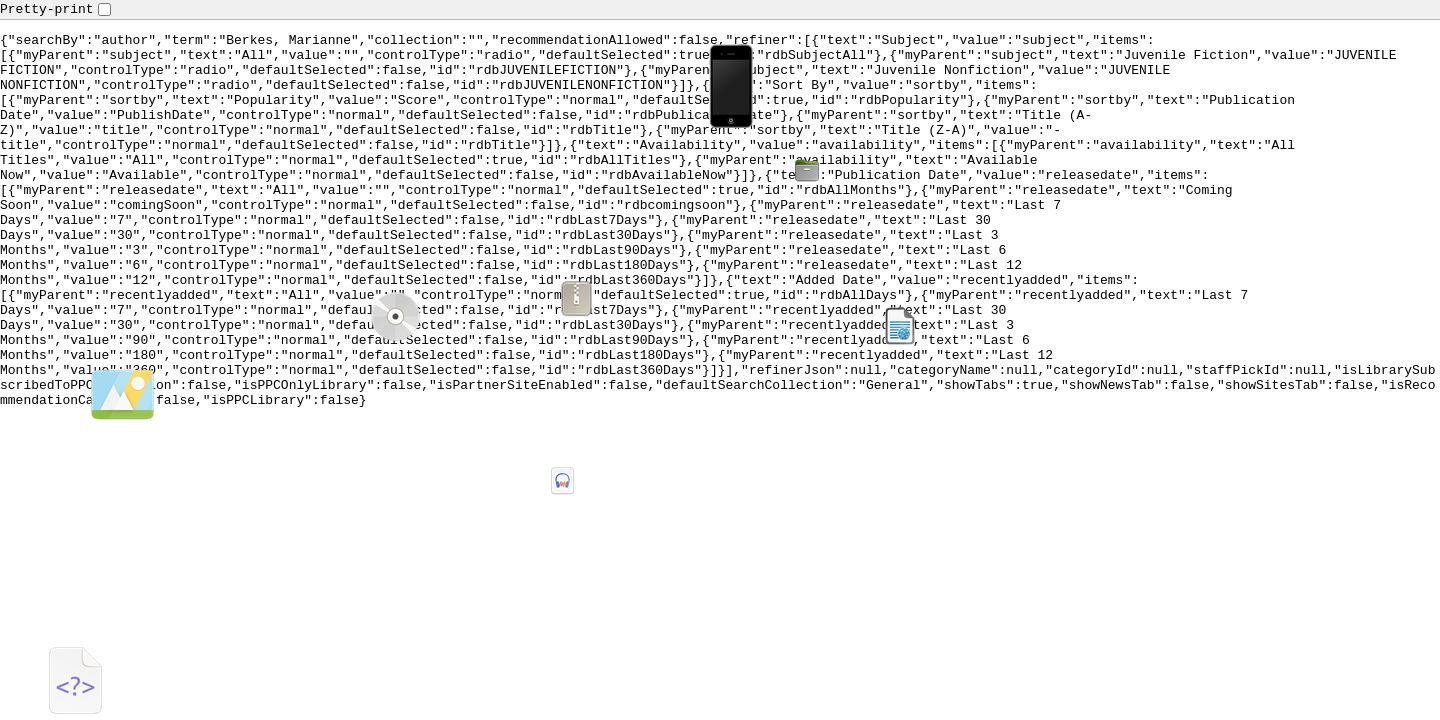  Describe the element at coordinates (731, 86) in the screenshot. I see `iPhone device icon` at that location.